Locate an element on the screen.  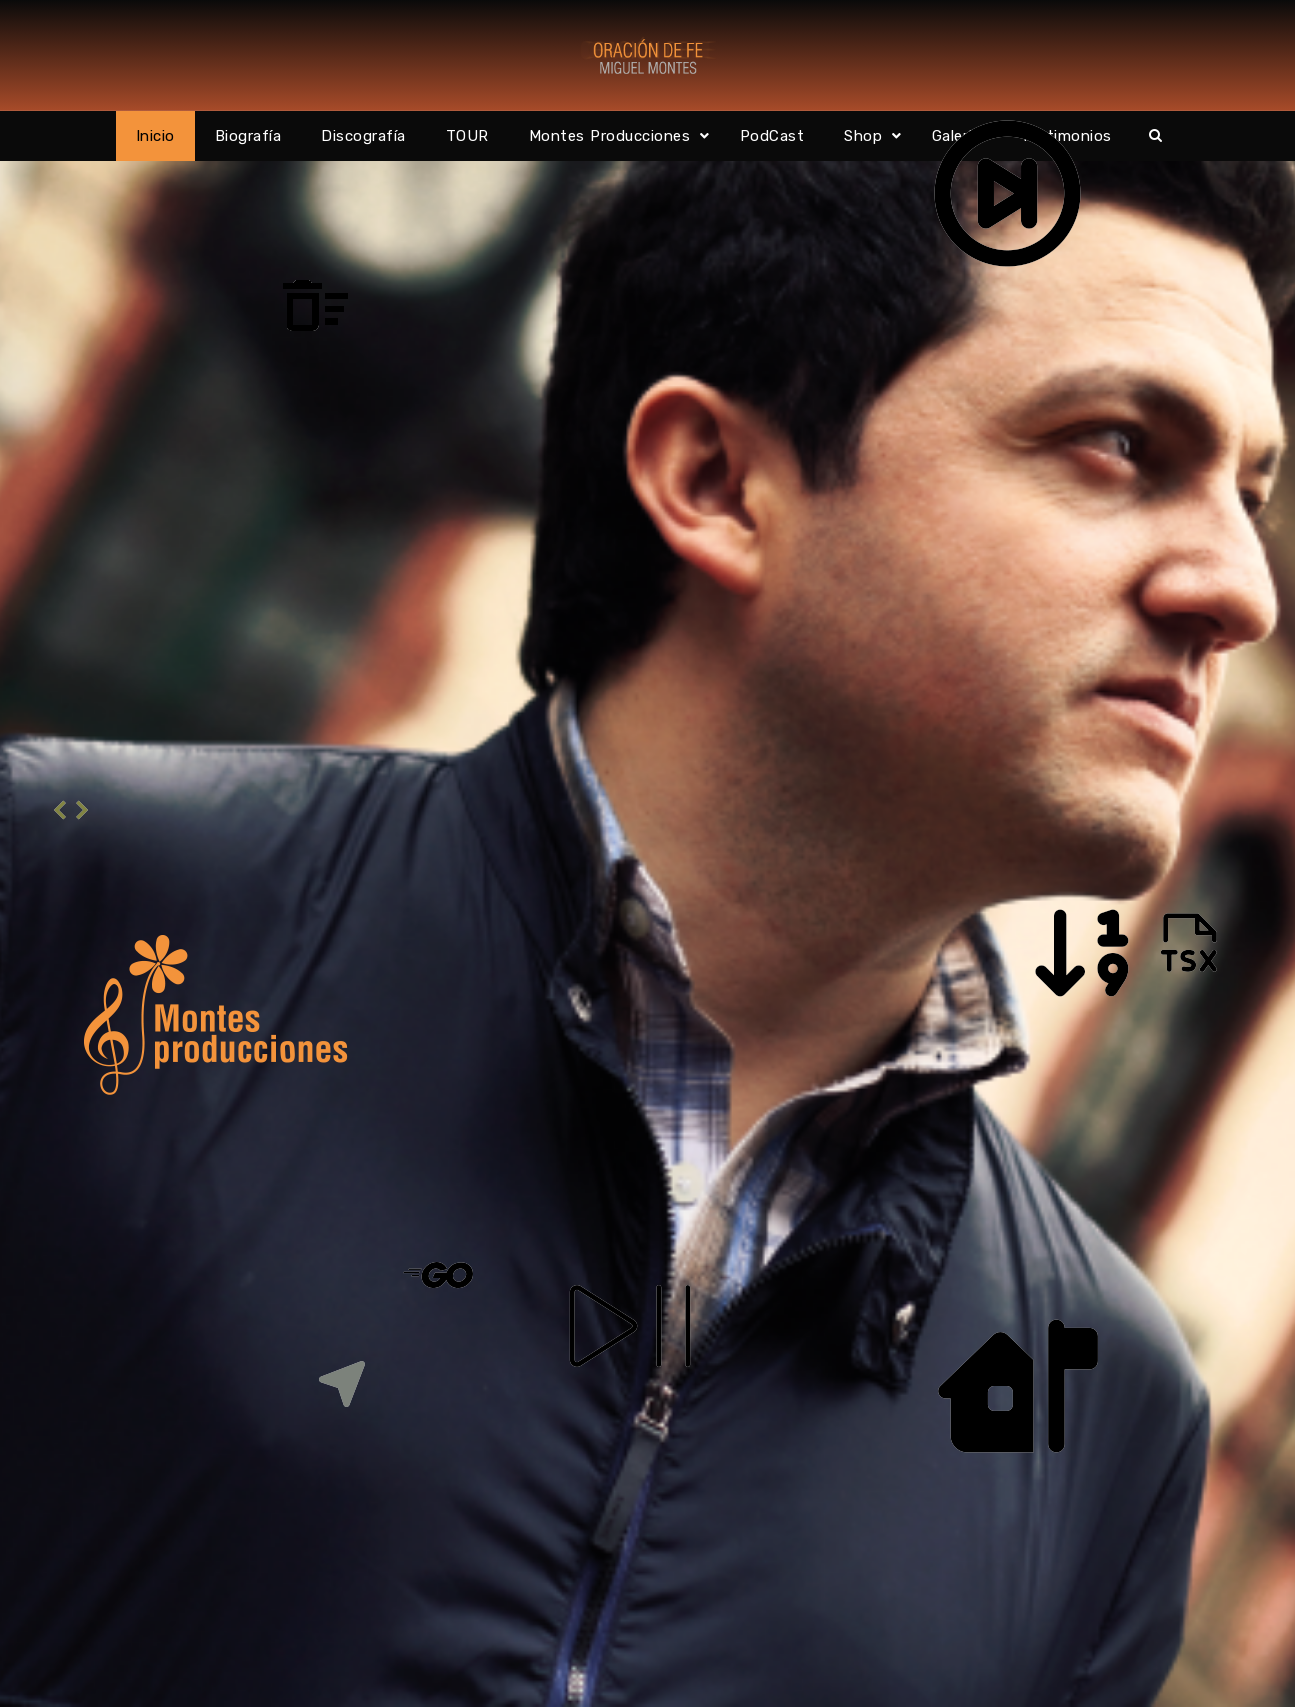
skip to the next track or media item is located at coordinates (1007, 193).